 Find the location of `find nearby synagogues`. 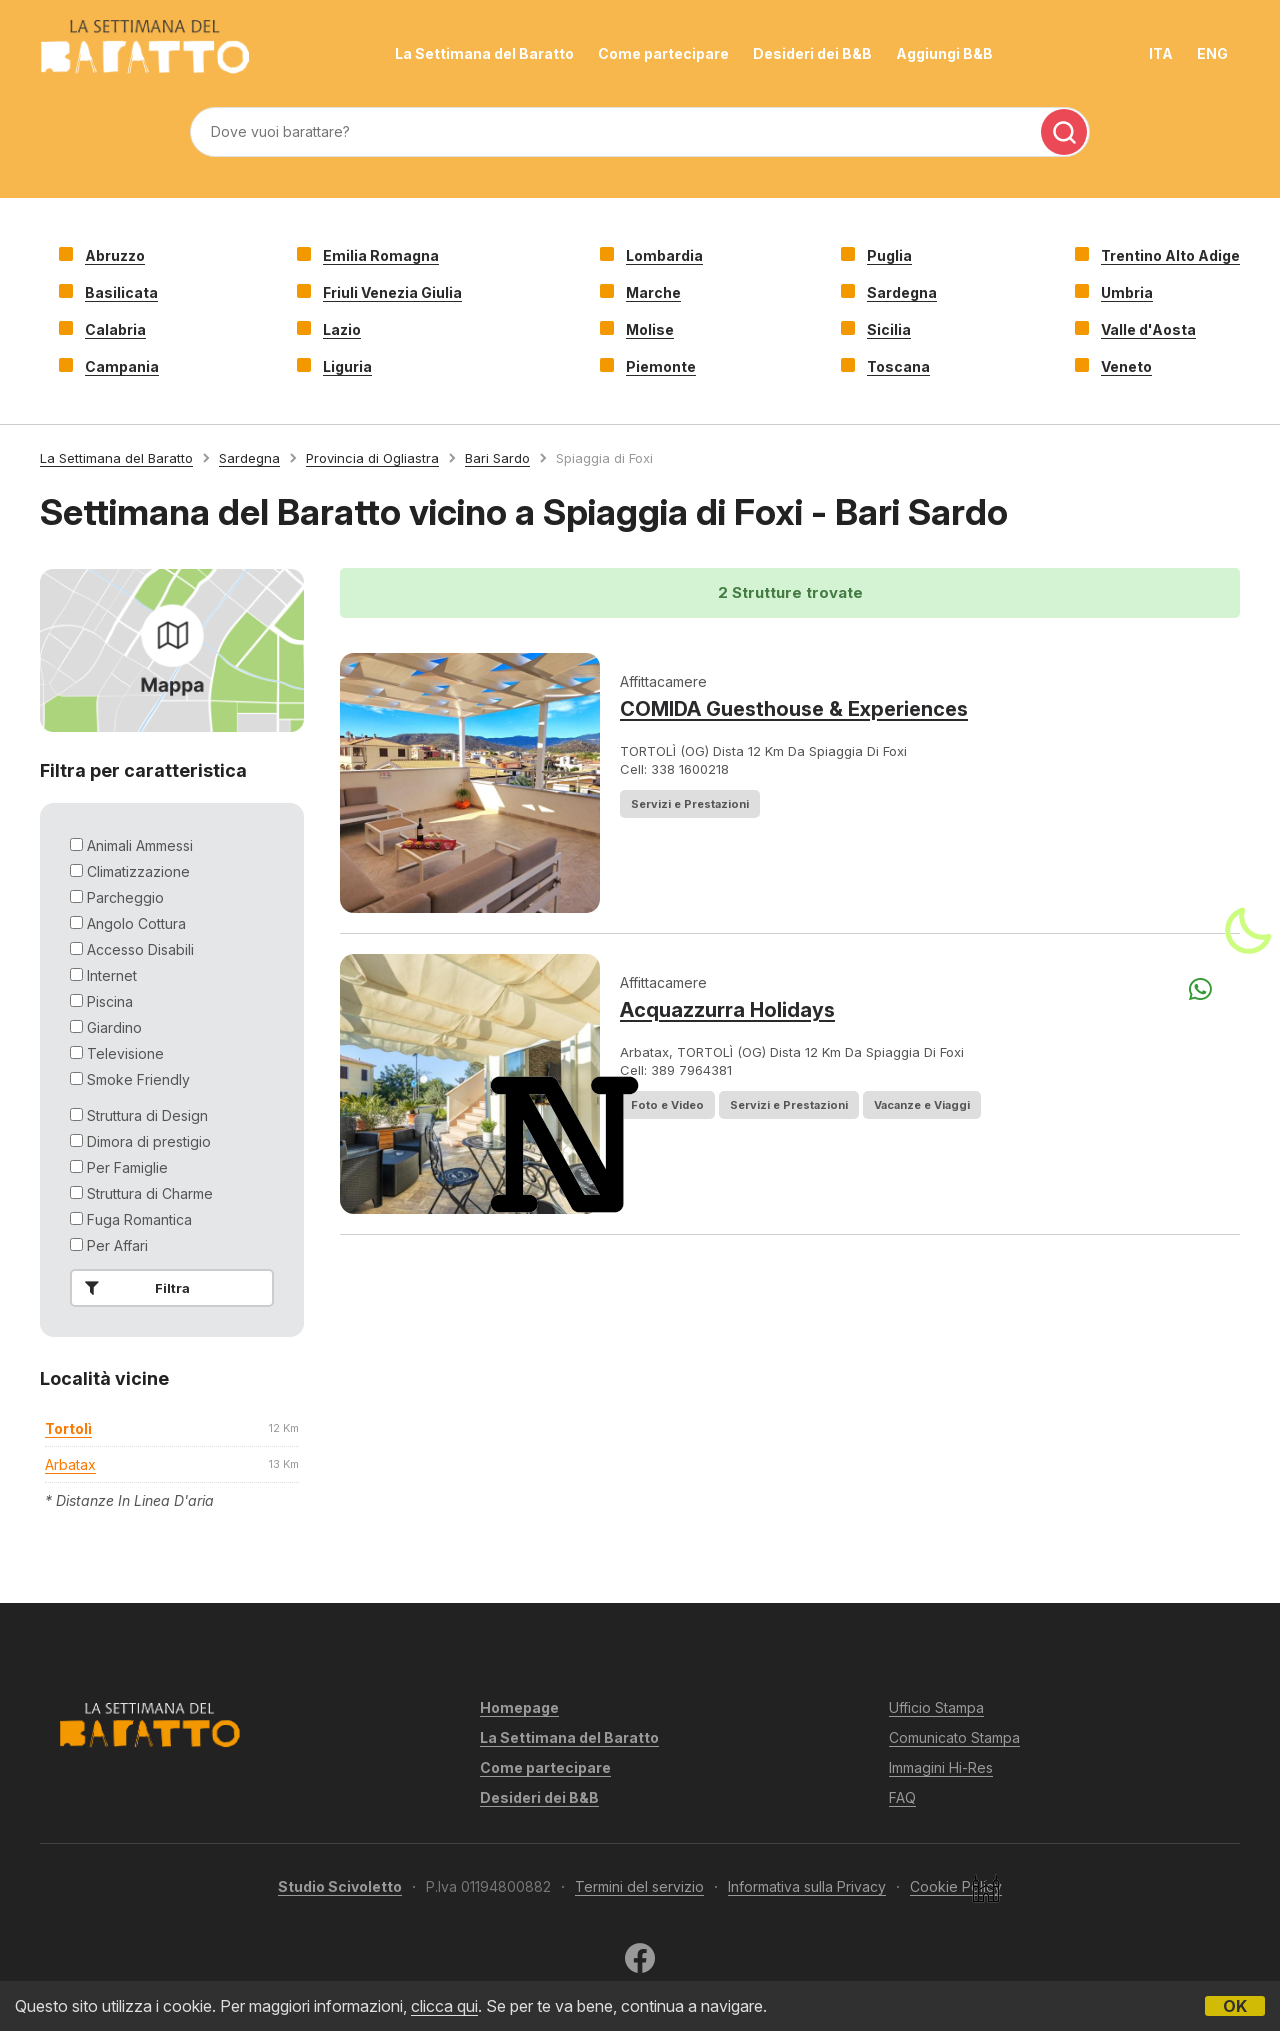

find nearby synagogues is located at coordinates (986, 1889).